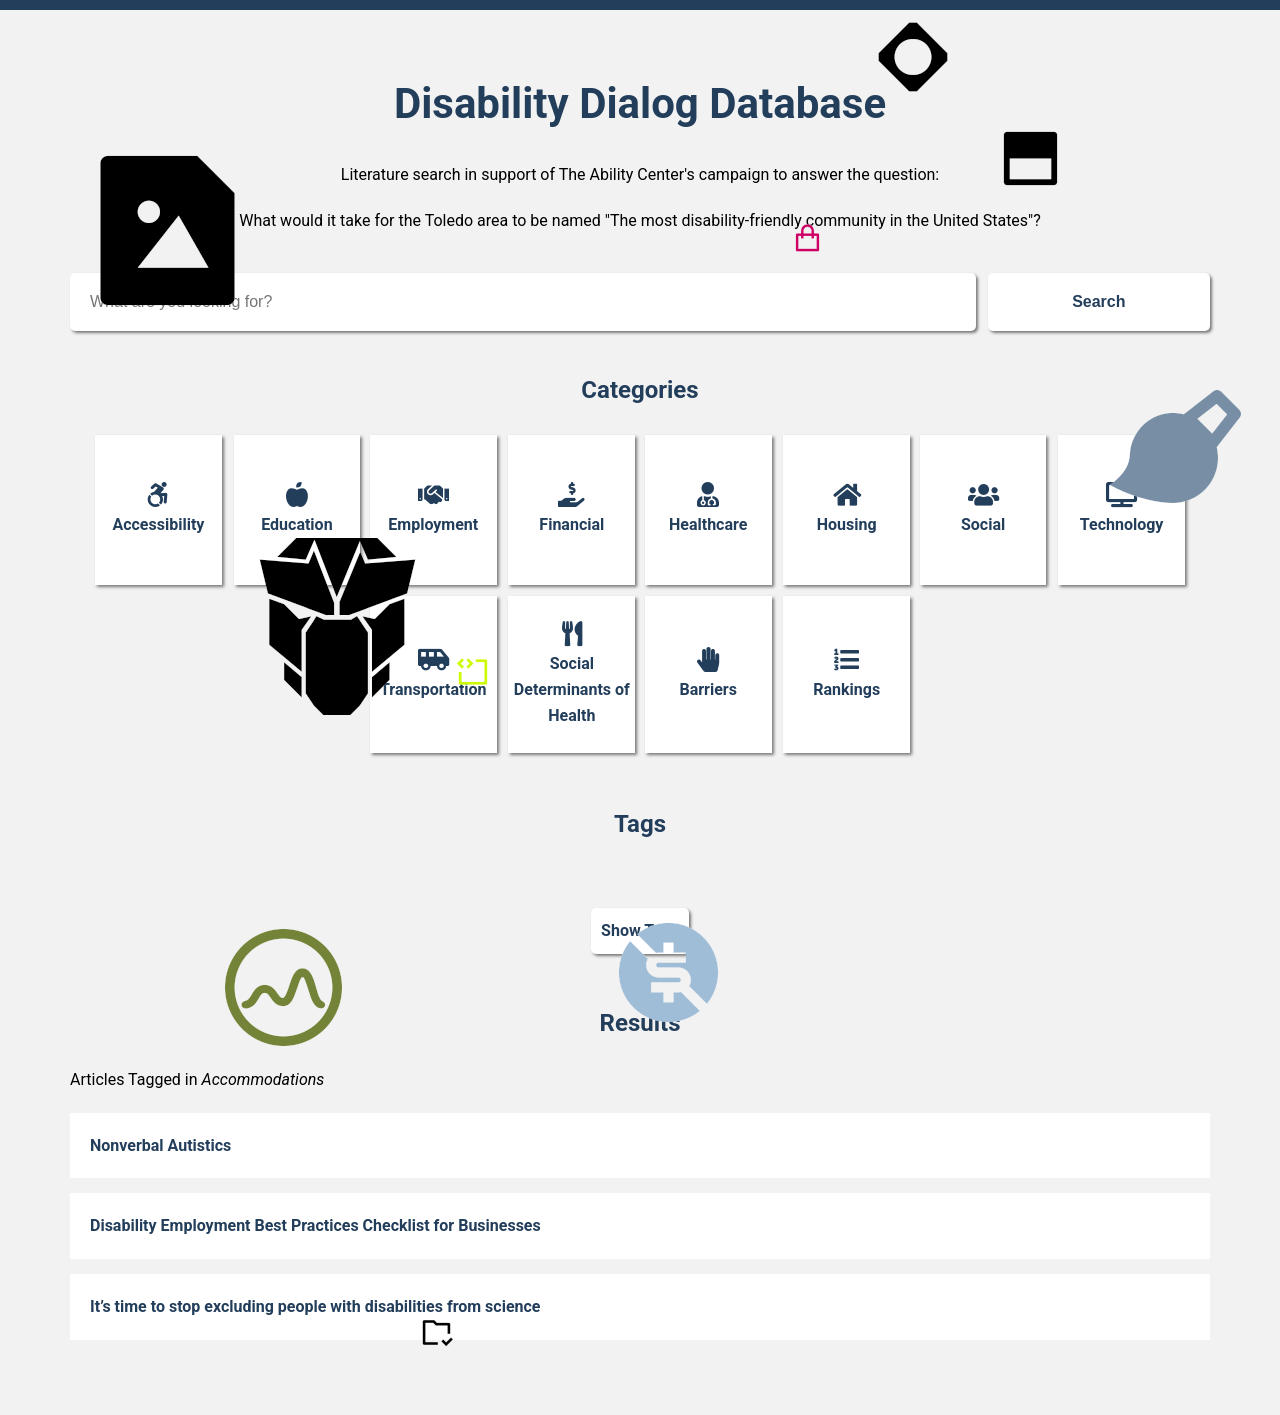  Describe the element at coordinates (473, 672) in the screenshot. I see `insert a code block into the editor` at that location.